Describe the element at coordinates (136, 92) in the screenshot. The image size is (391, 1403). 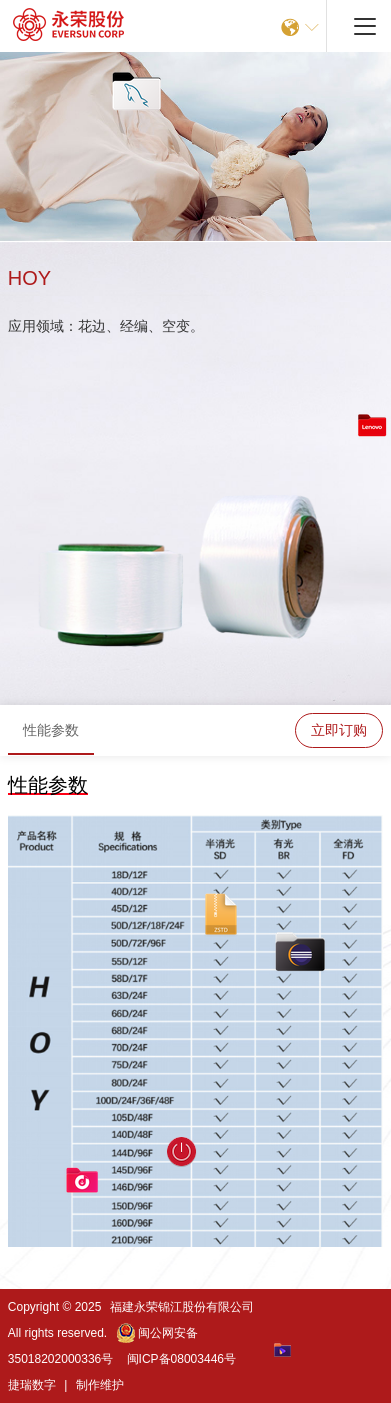
I see `open mysql database files folder` at that location.